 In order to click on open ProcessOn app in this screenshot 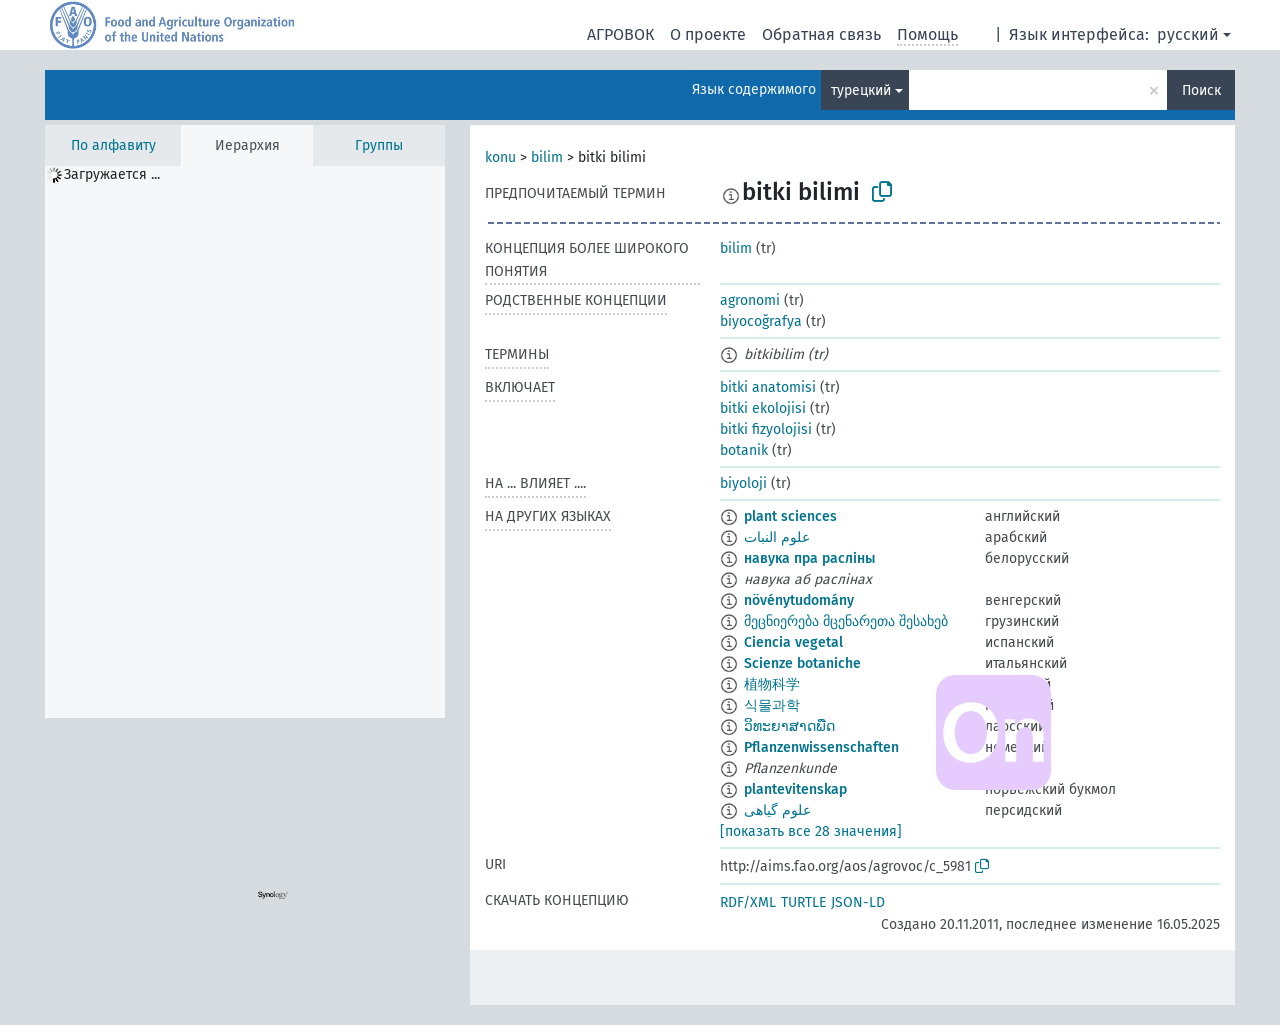, I will do `click(993, 732)`.